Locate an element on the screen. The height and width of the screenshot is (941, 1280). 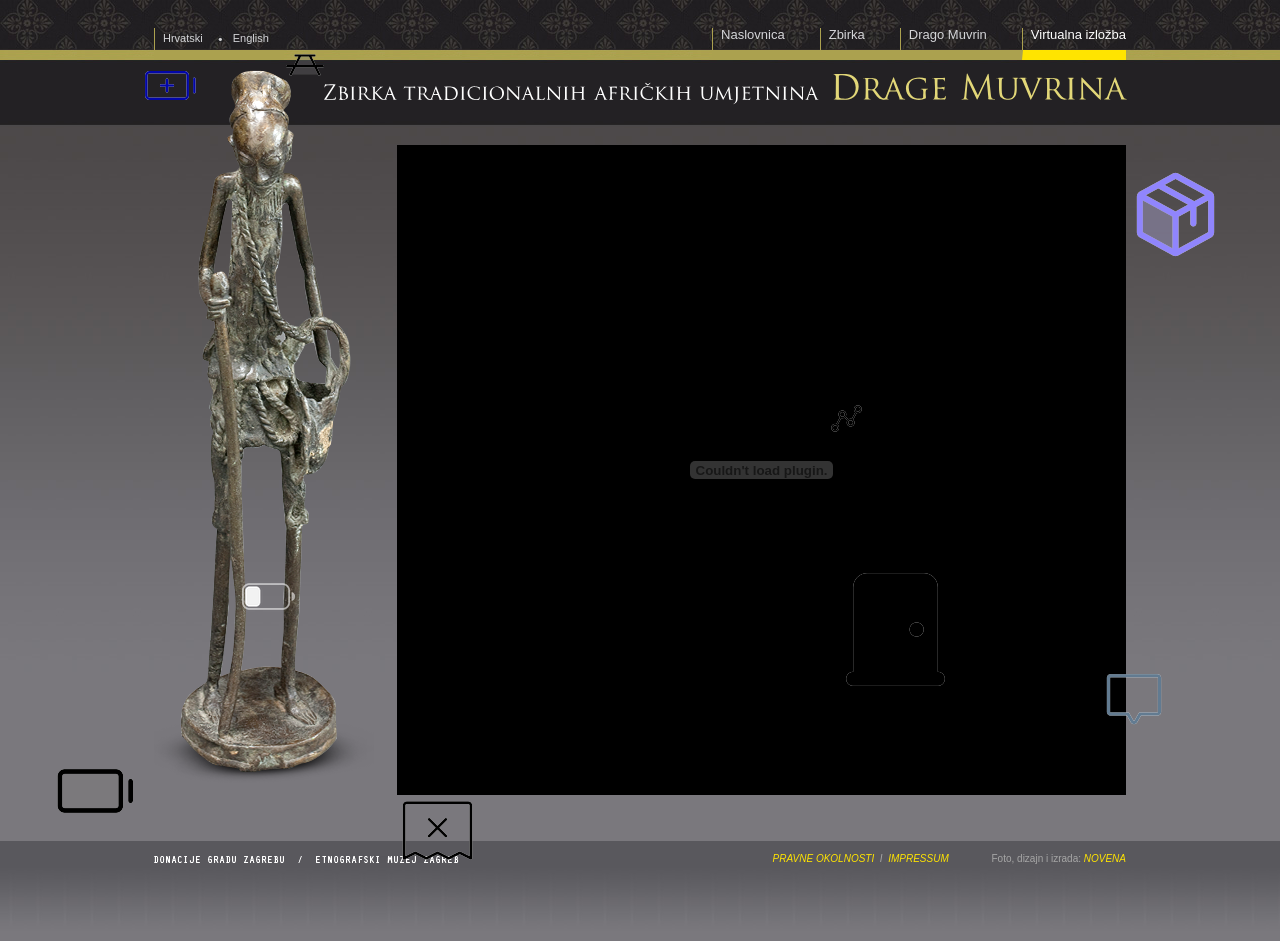
indicates battery is empty or depleted is located at coordinates (94, 791).